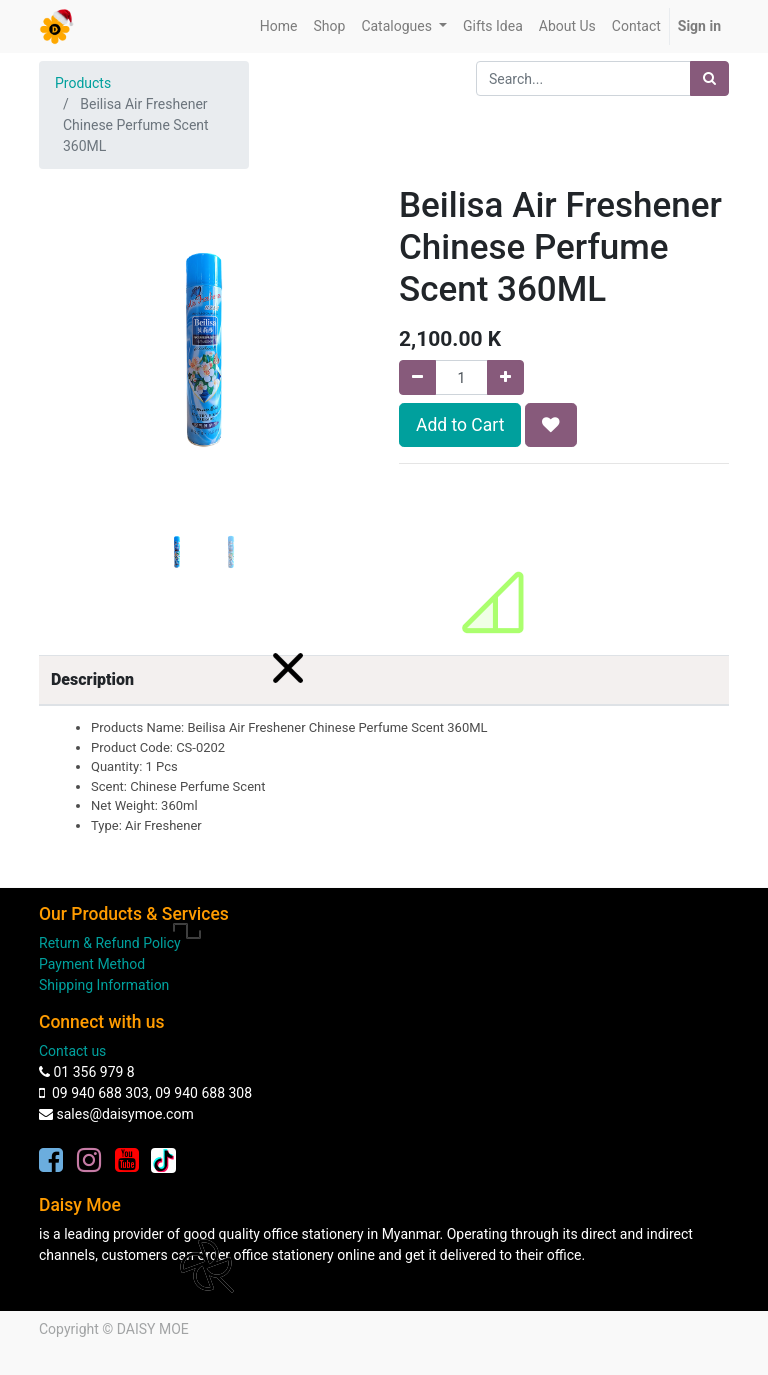  I want to click on indicates medium cellular signal strength, so click(498, 605).